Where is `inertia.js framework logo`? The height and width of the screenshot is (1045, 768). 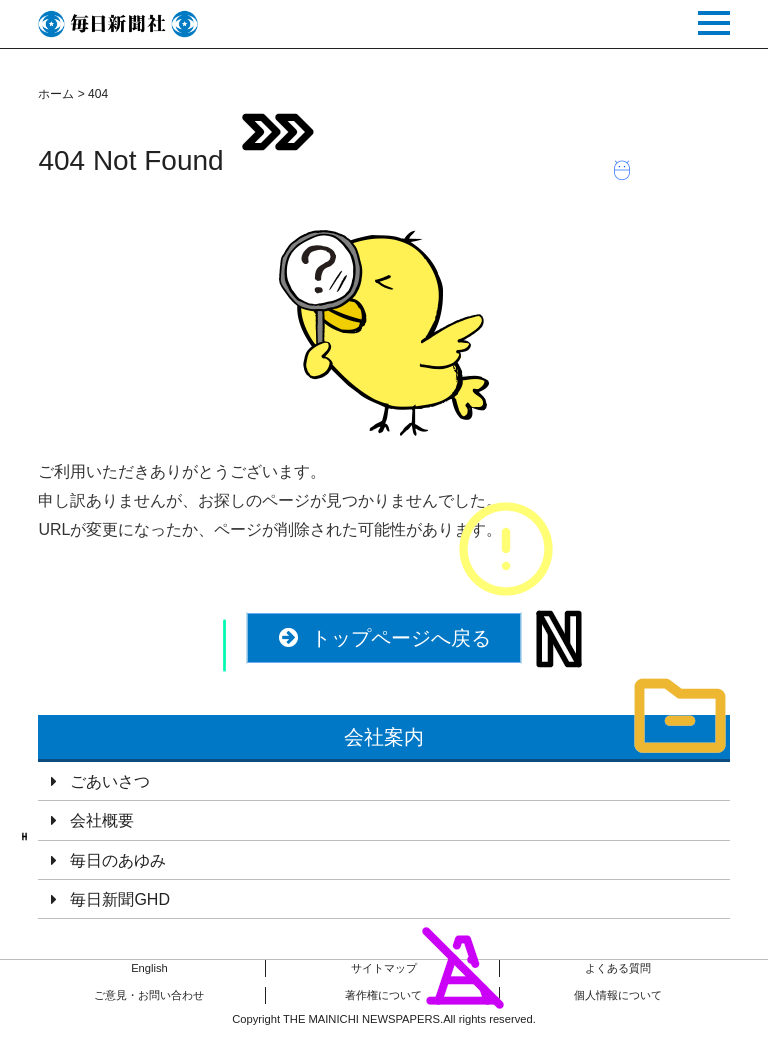
inertia.js framework logo is located at coordinates (277, 132).